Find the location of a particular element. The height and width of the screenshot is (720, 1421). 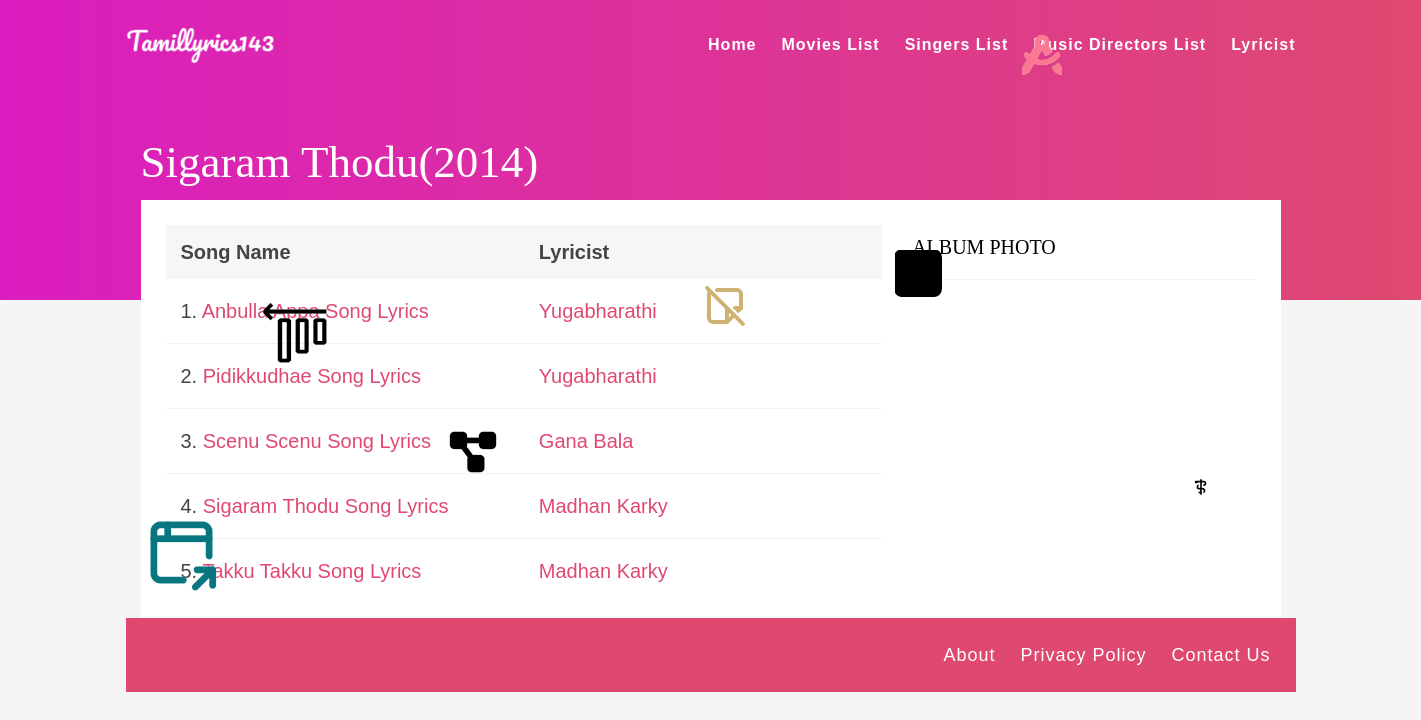

share current webpage is located at coordinates (181, 552).